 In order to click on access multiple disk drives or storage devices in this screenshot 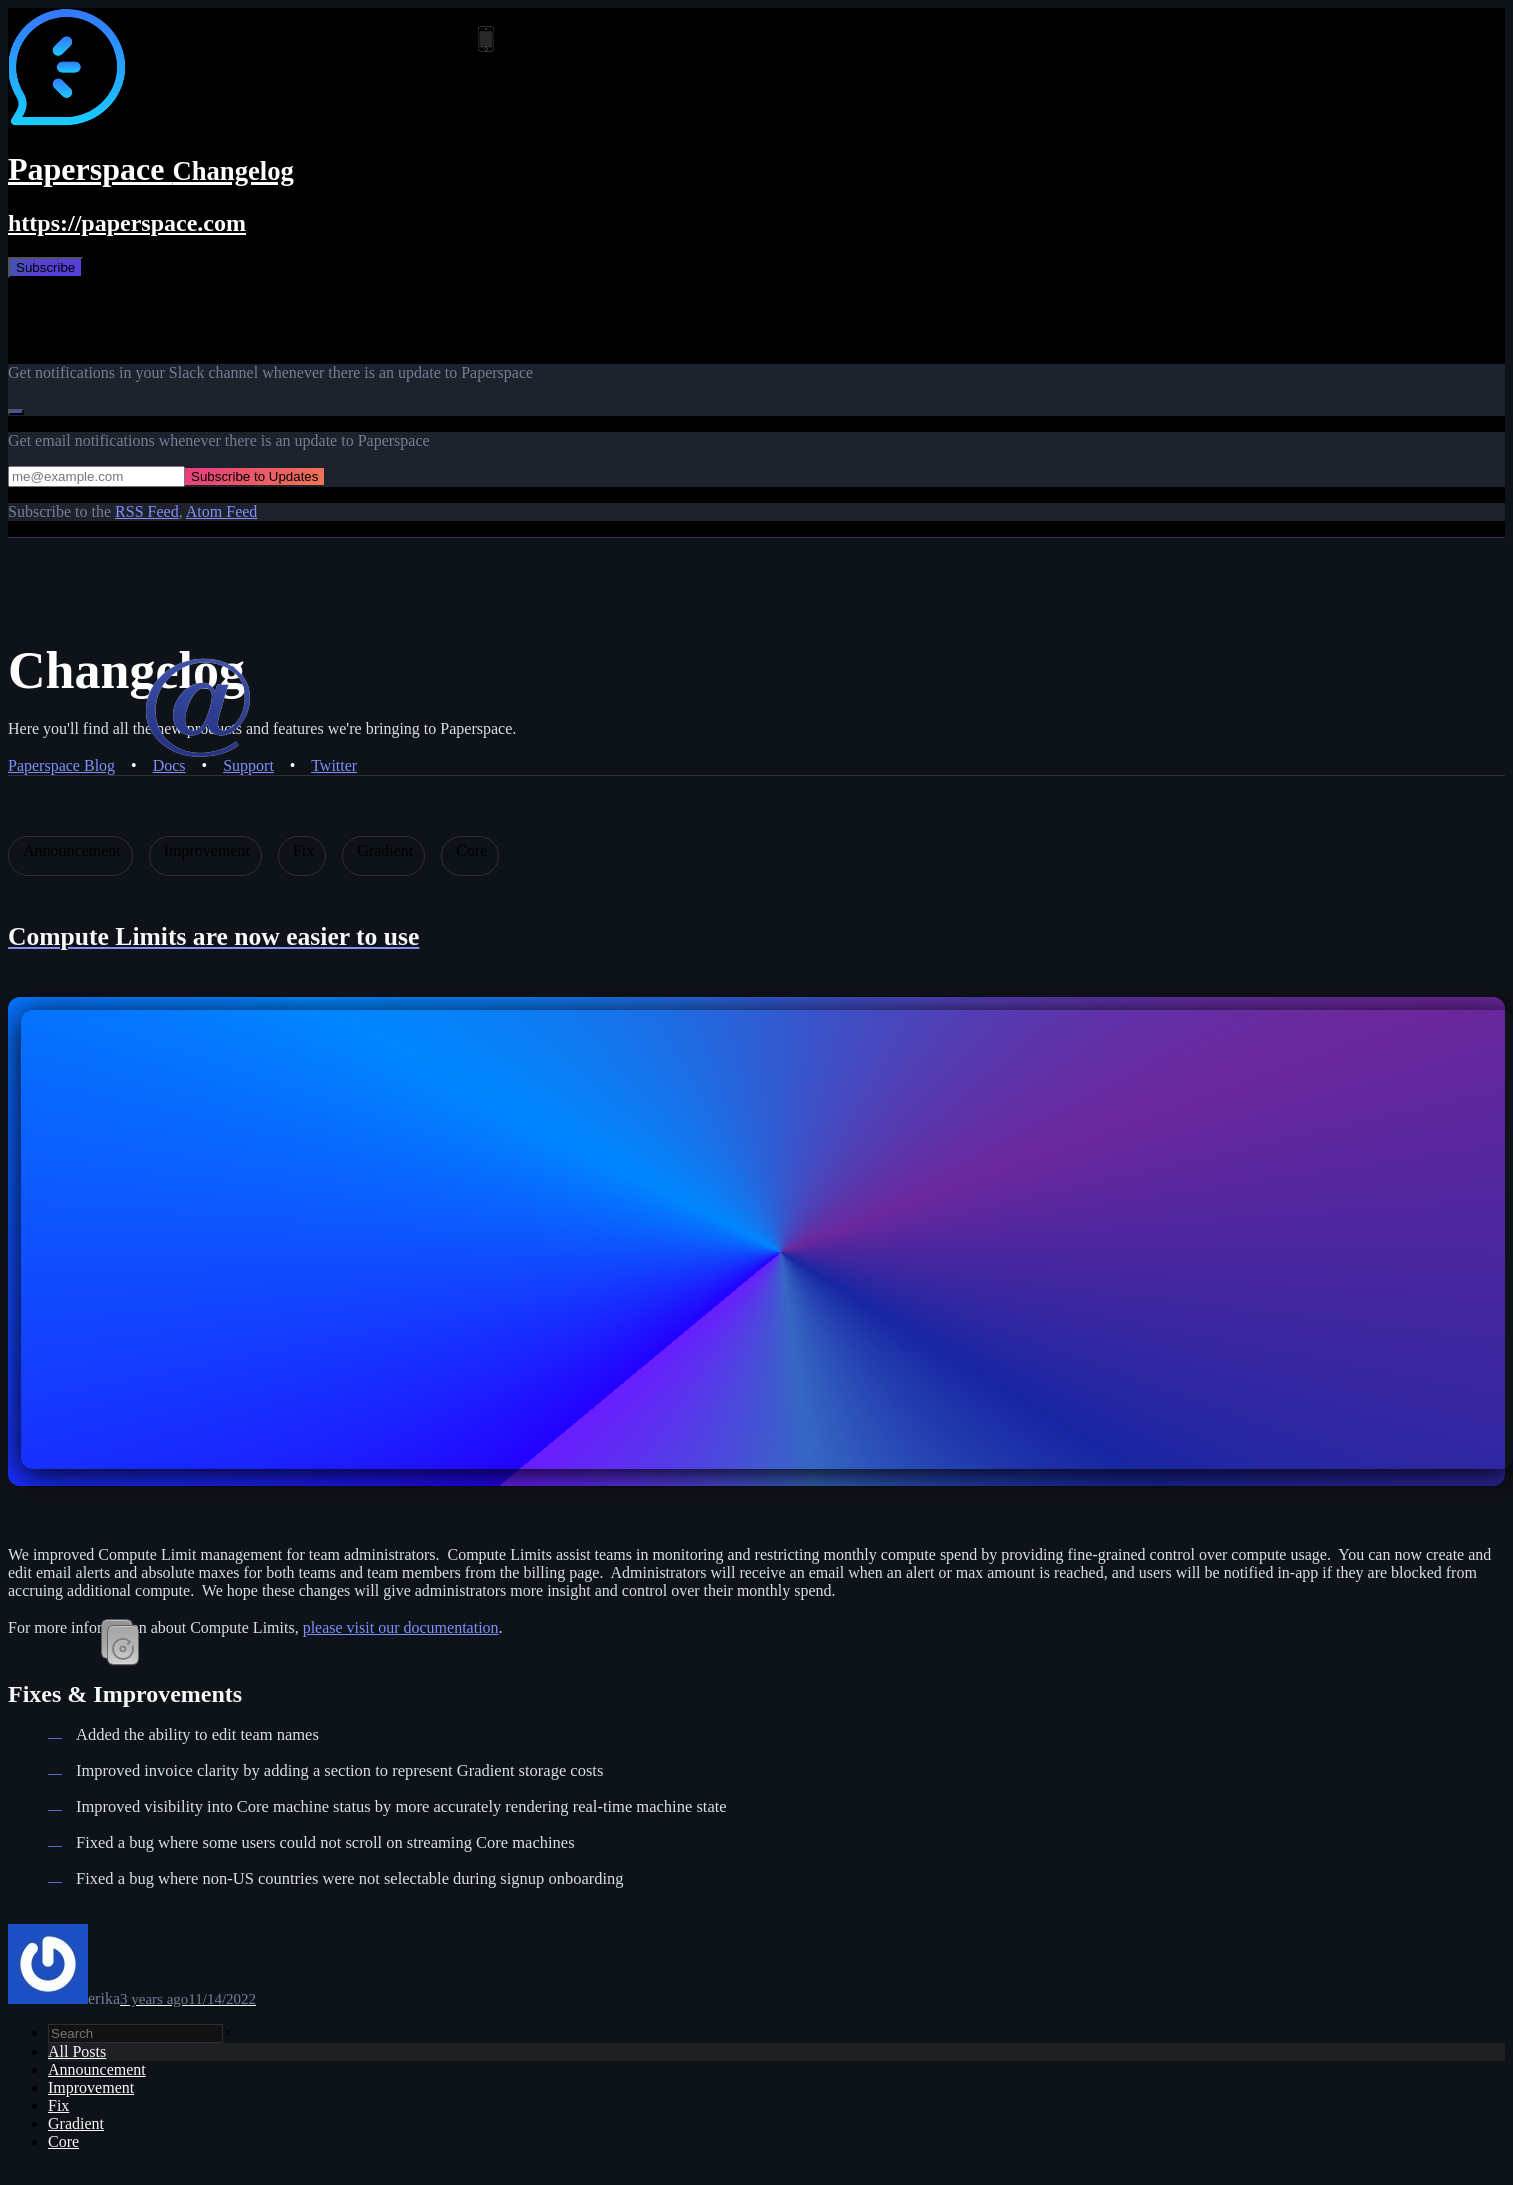, I will do `click(120, 1642)`.